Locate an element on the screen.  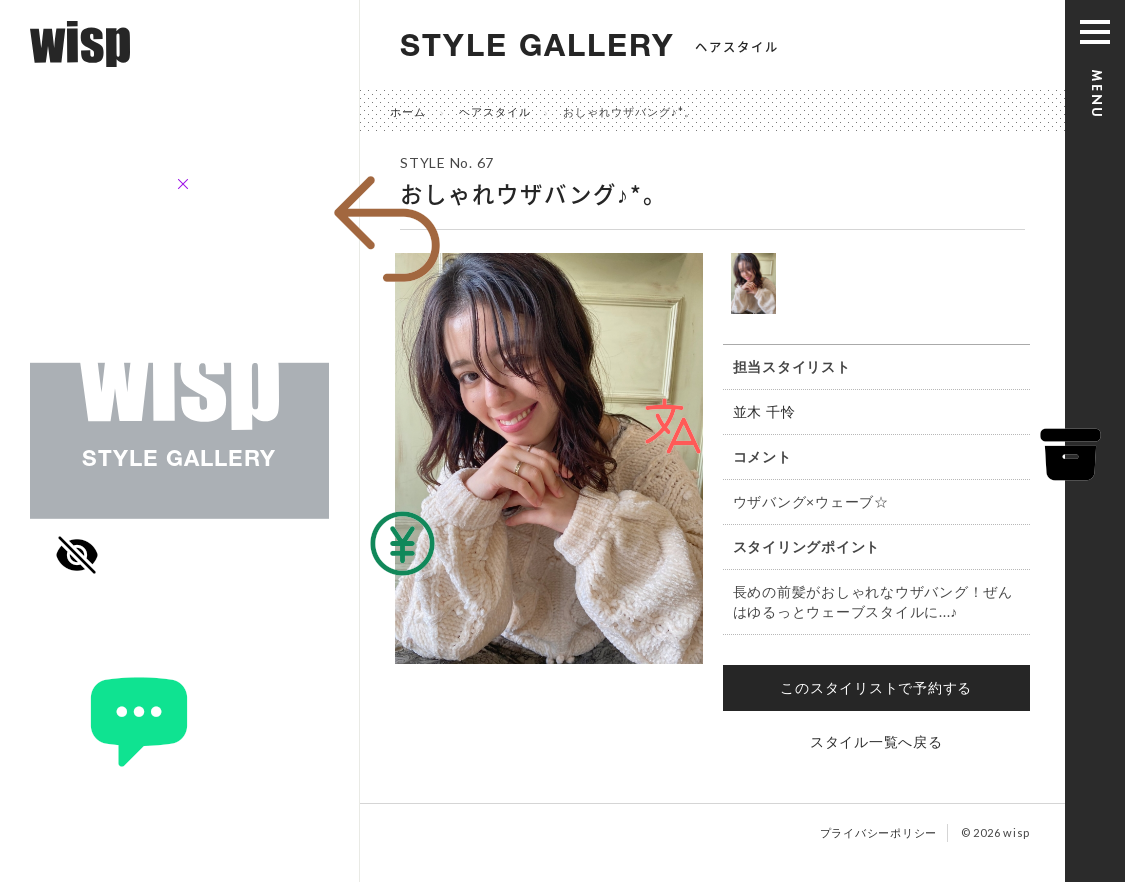
view balance or payment in japanese yen is located at coordinates (402, 543).